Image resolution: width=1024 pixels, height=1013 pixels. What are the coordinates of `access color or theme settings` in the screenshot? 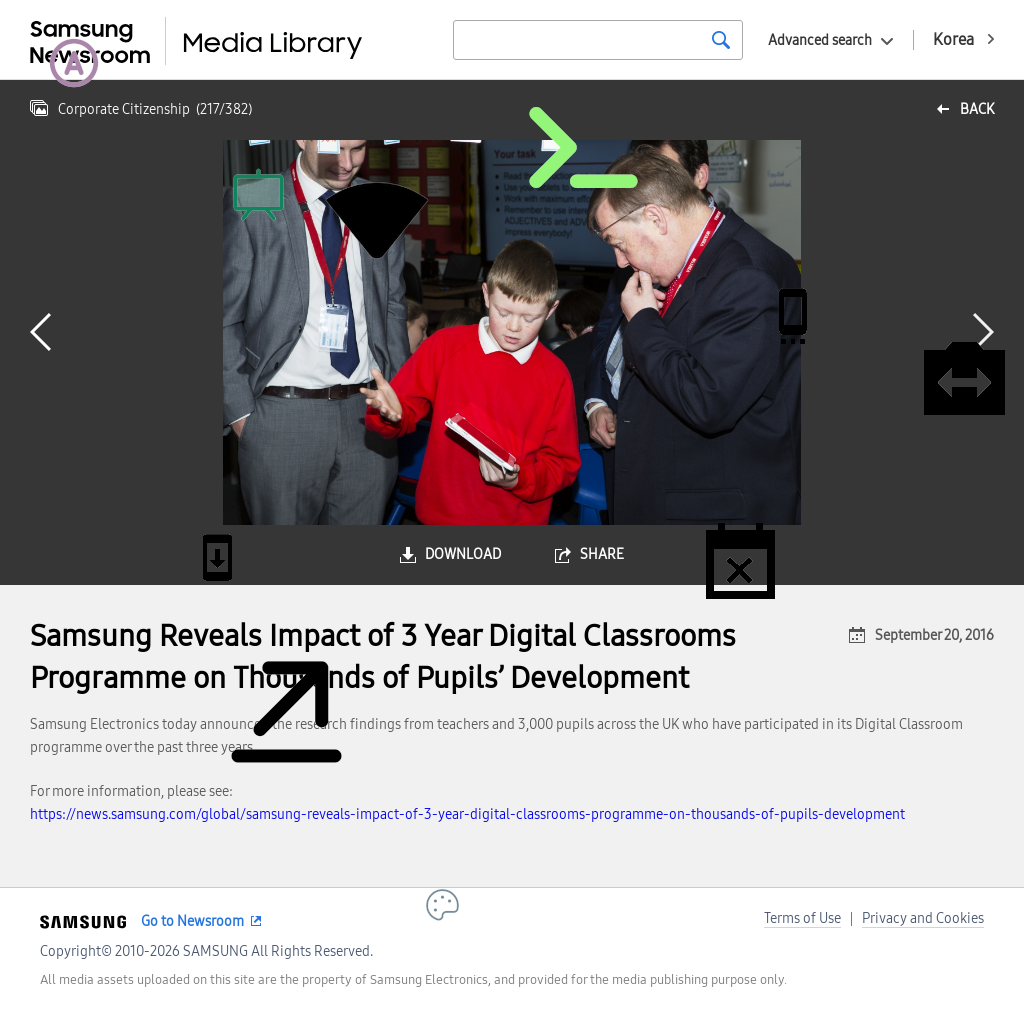 It's located at (442, 905).